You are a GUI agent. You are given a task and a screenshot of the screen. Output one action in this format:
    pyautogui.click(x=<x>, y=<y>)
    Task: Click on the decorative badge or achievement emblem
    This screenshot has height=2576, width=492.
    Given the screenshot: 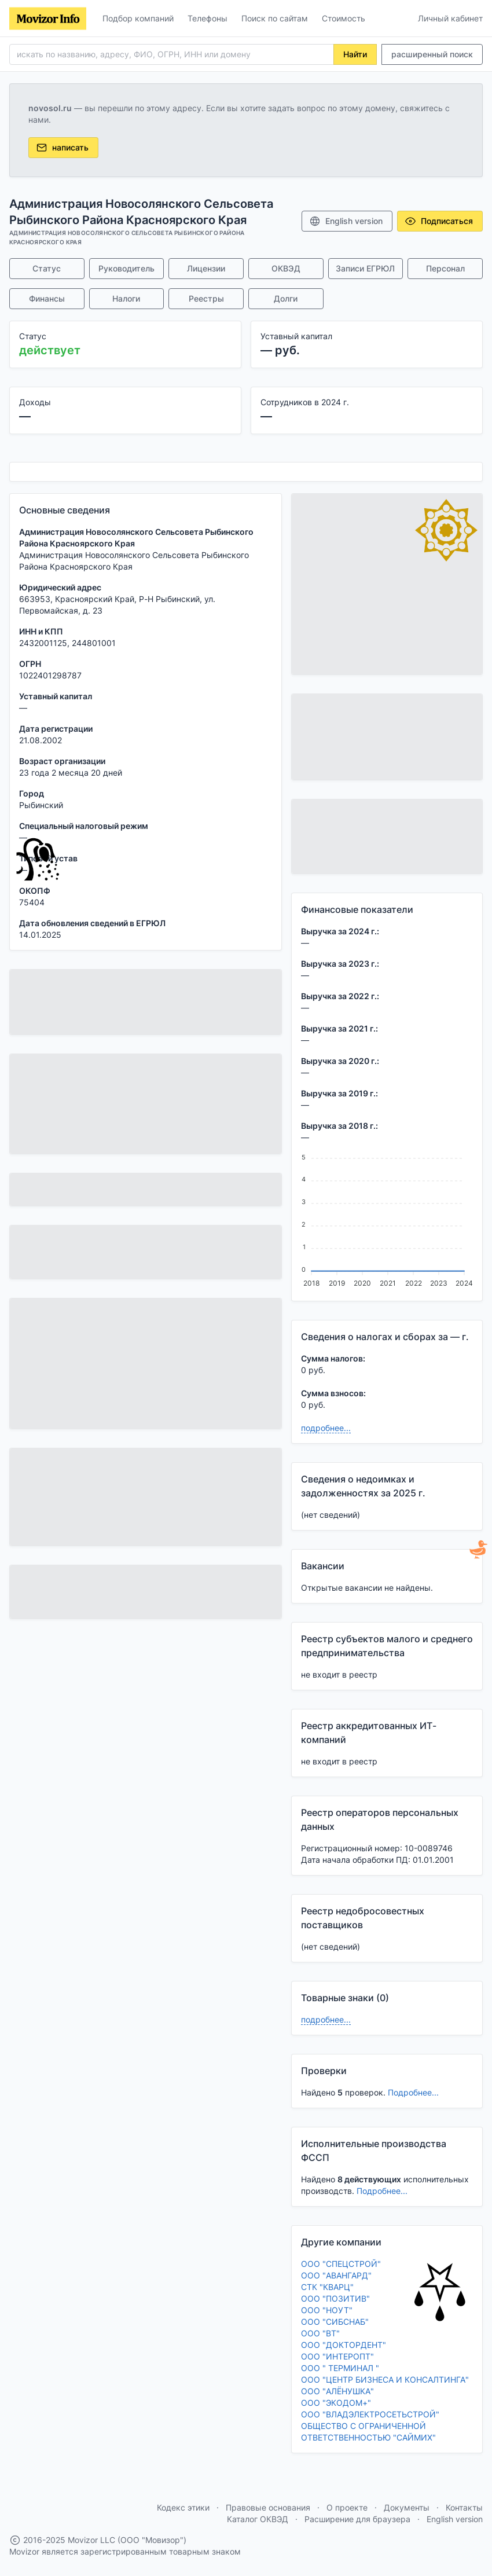 What is the action you would take?
    pyautogui.click(x=446, y=530)
    